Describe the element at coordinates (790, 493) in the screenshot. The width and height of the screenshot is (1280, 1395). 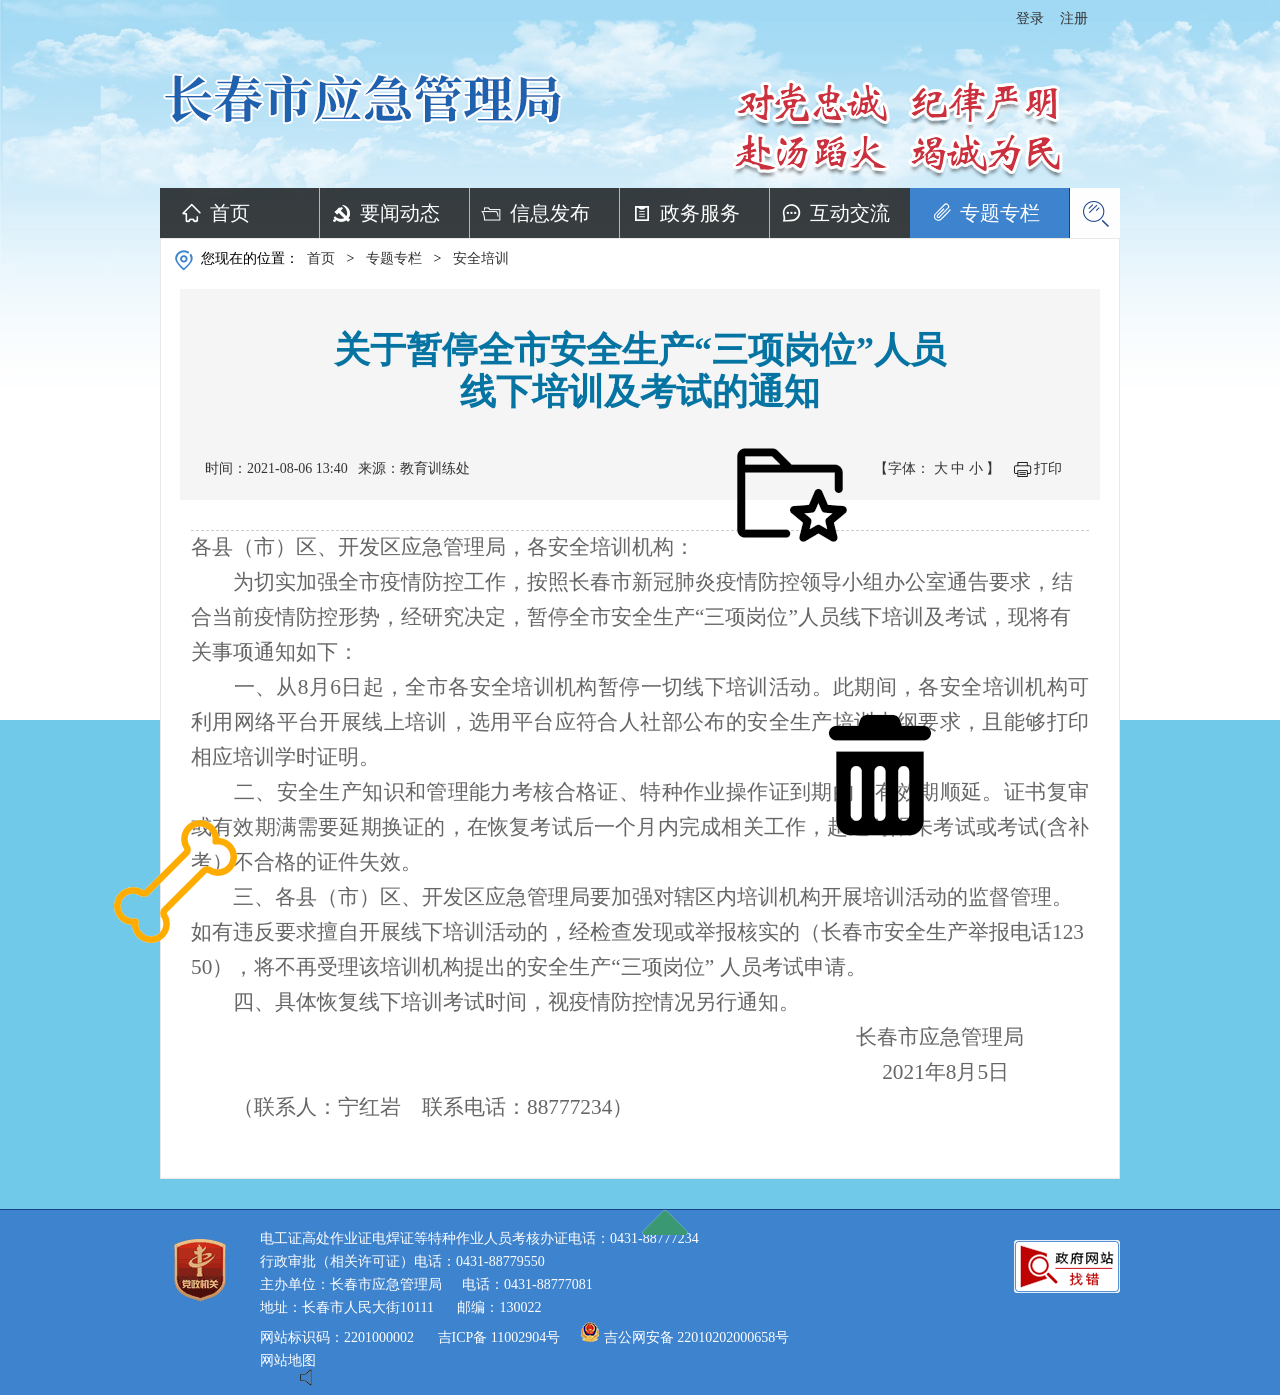
I see `access your starred or favorite folder` at that location.